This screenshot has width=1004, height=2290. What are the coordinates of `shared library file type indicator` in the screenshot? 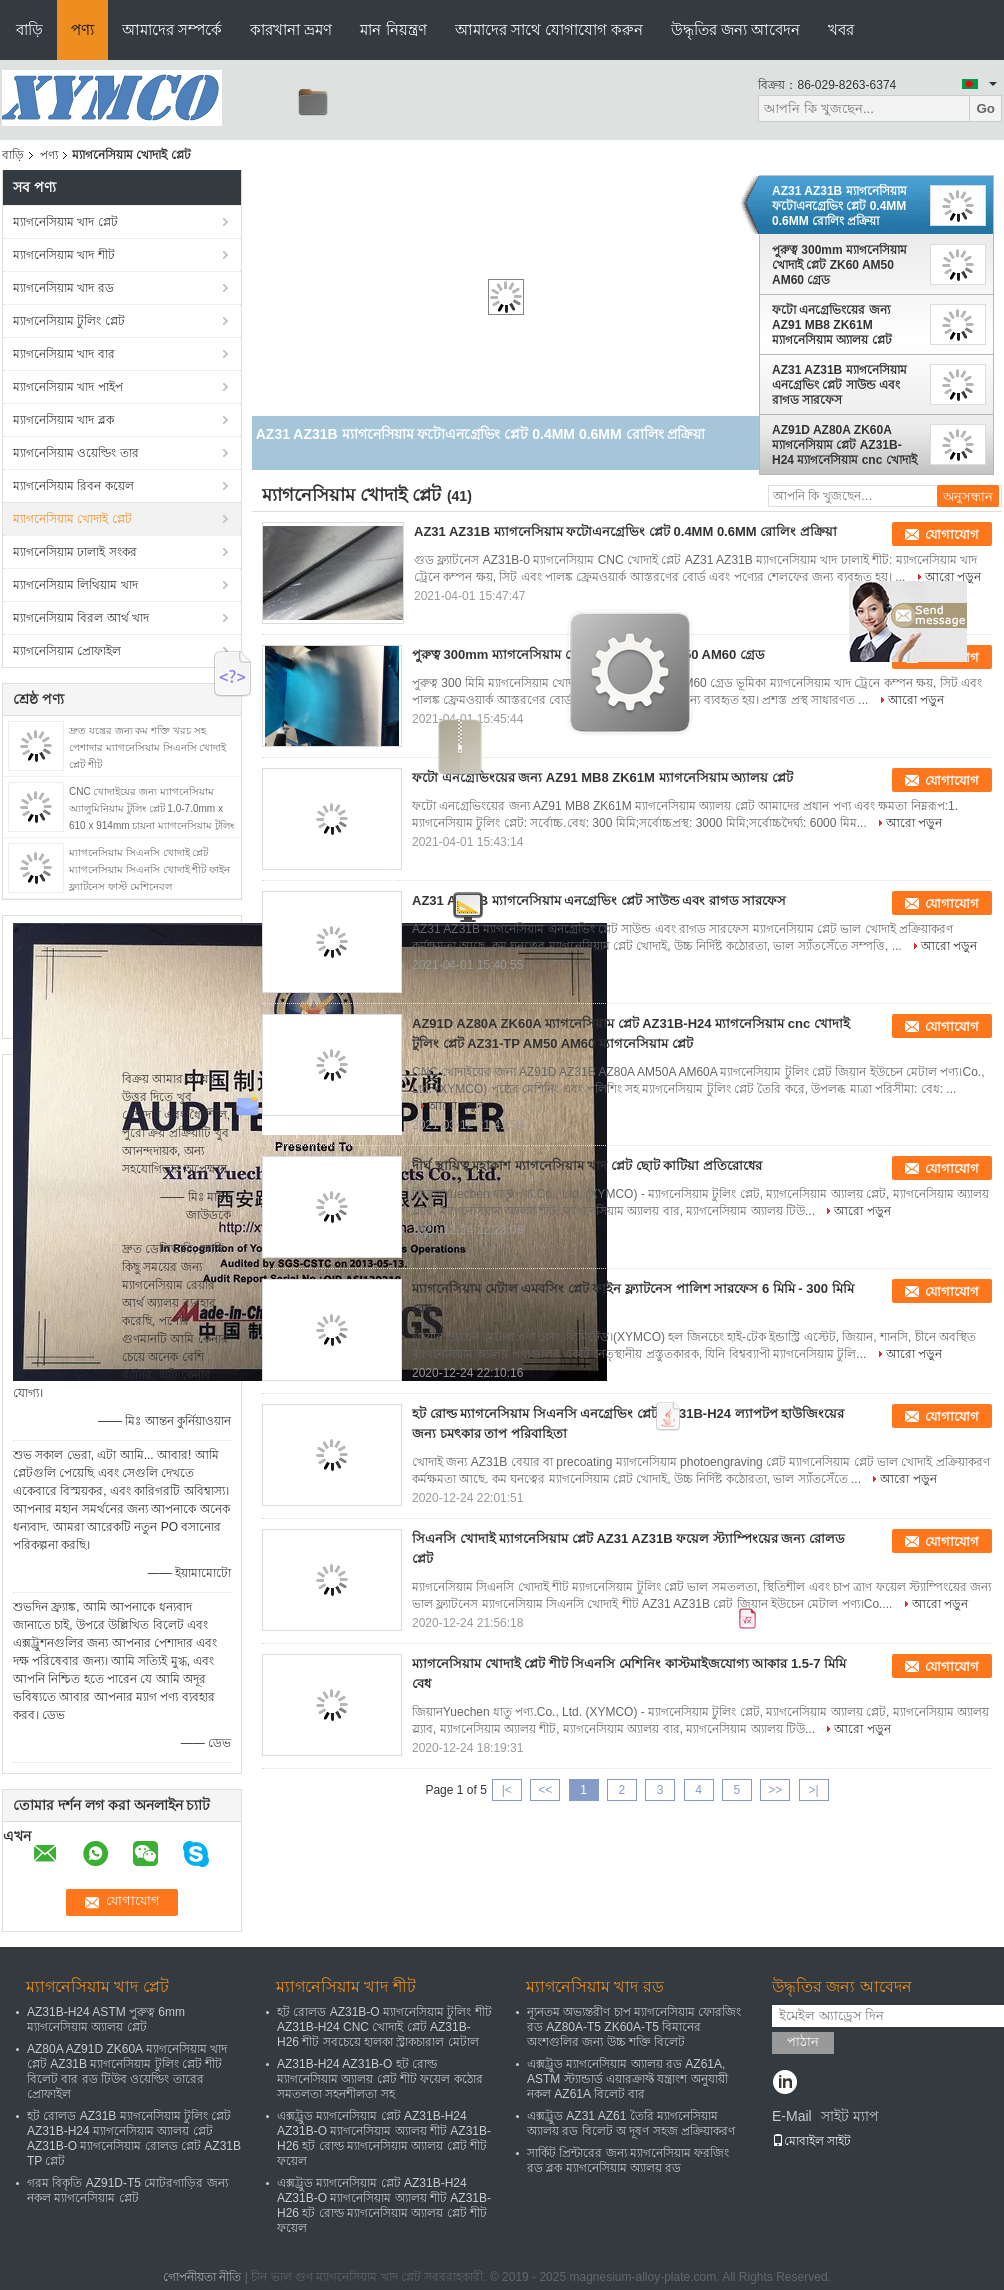 It's located at (630, 672).